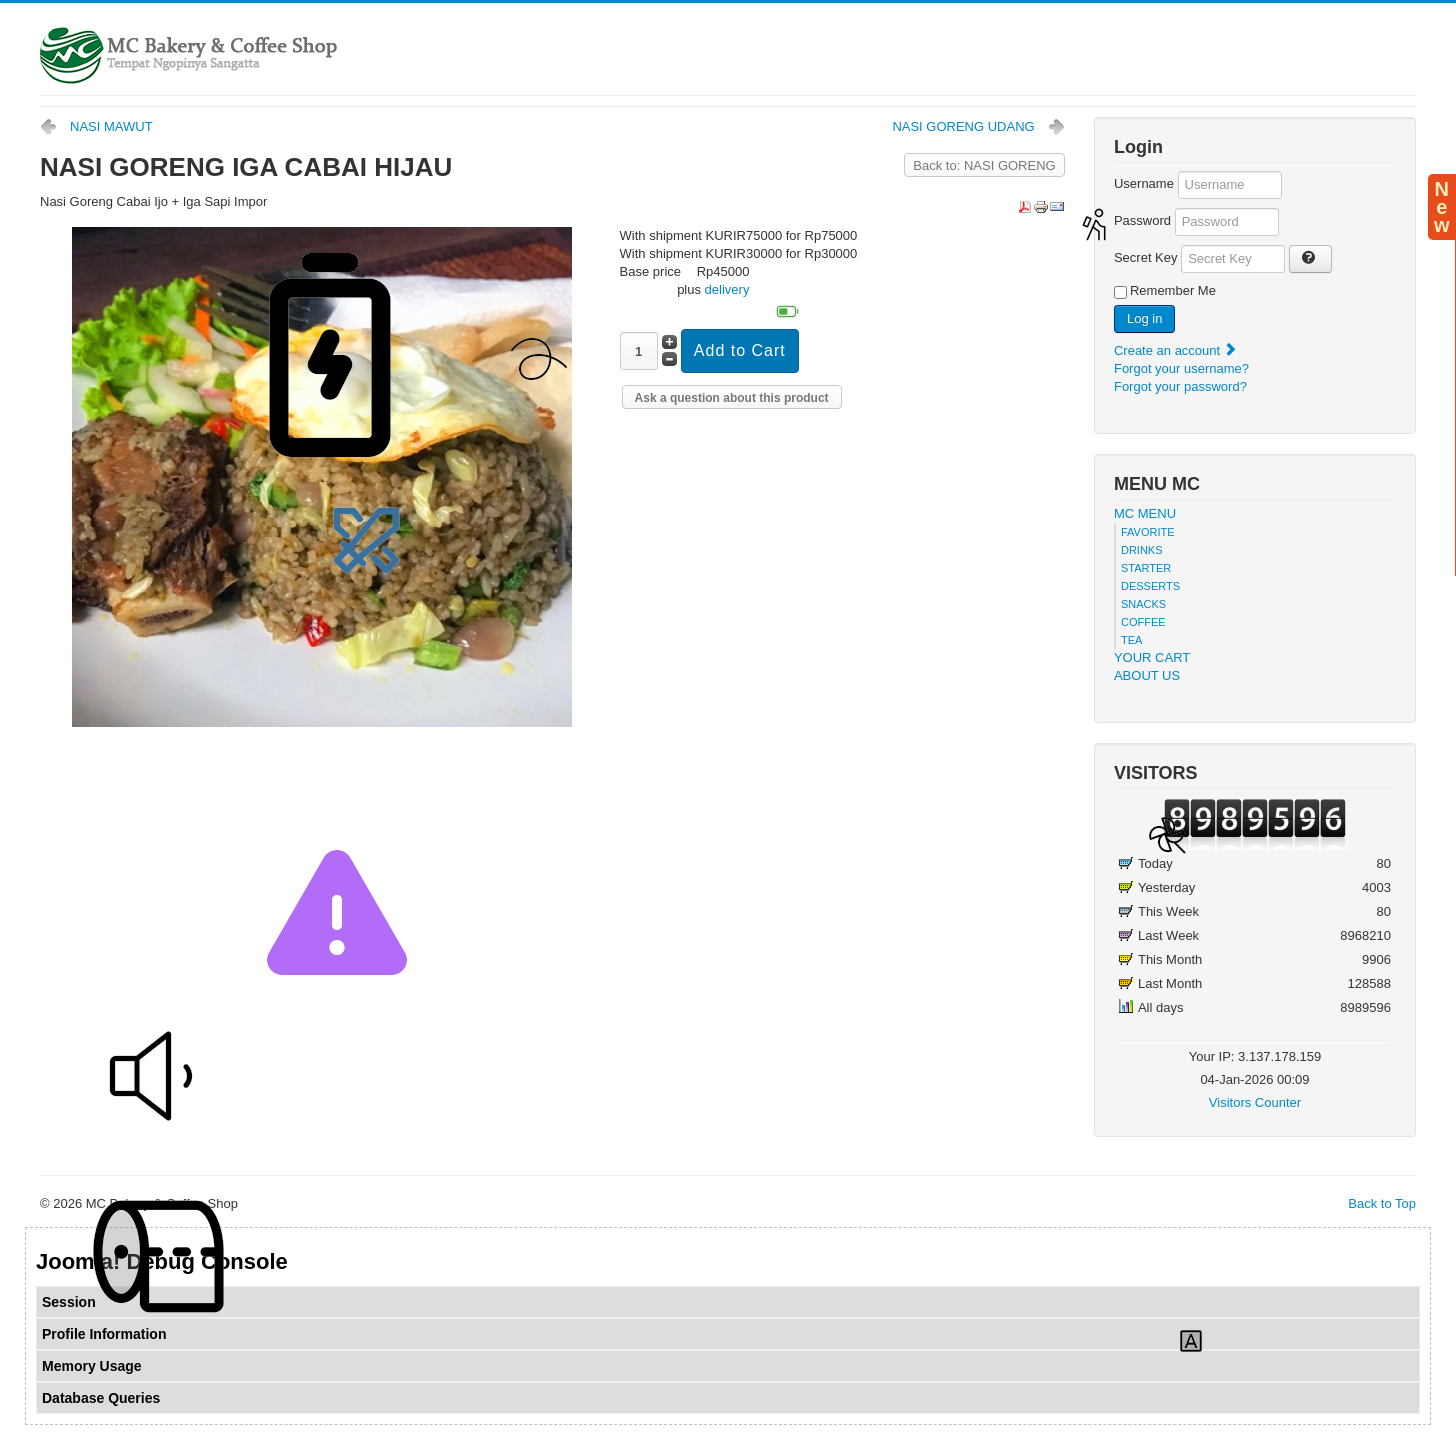 The height and width of the screenshot is (1450, 1456). I want to click on start a battle or combat mode, so click(366, 540).